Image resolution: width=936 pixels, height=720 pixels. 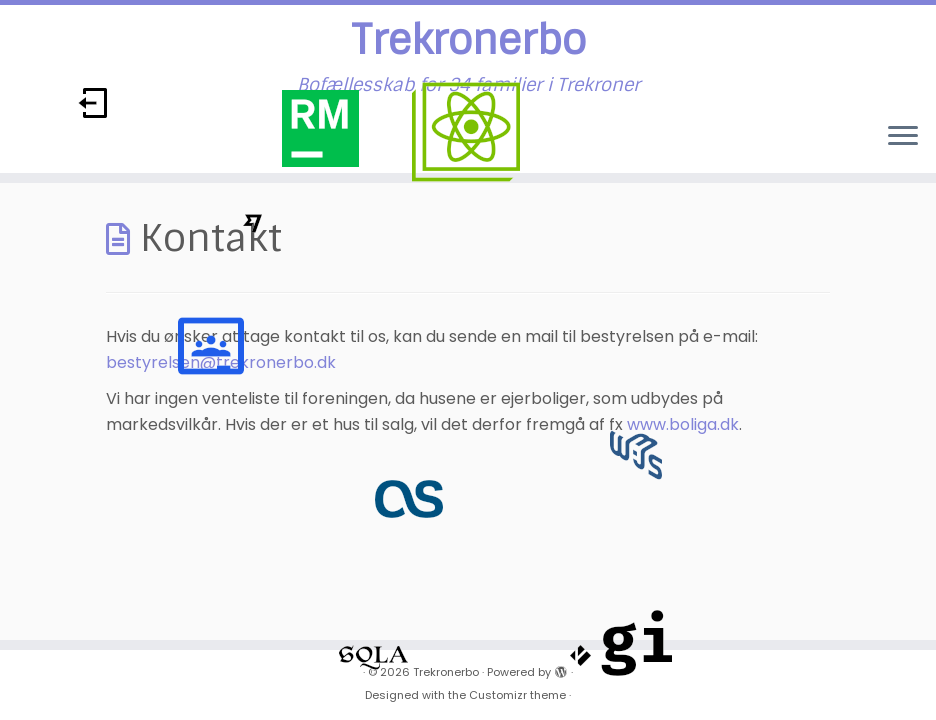 I want to click on open Last.fm app, so click(x=409, y=499).